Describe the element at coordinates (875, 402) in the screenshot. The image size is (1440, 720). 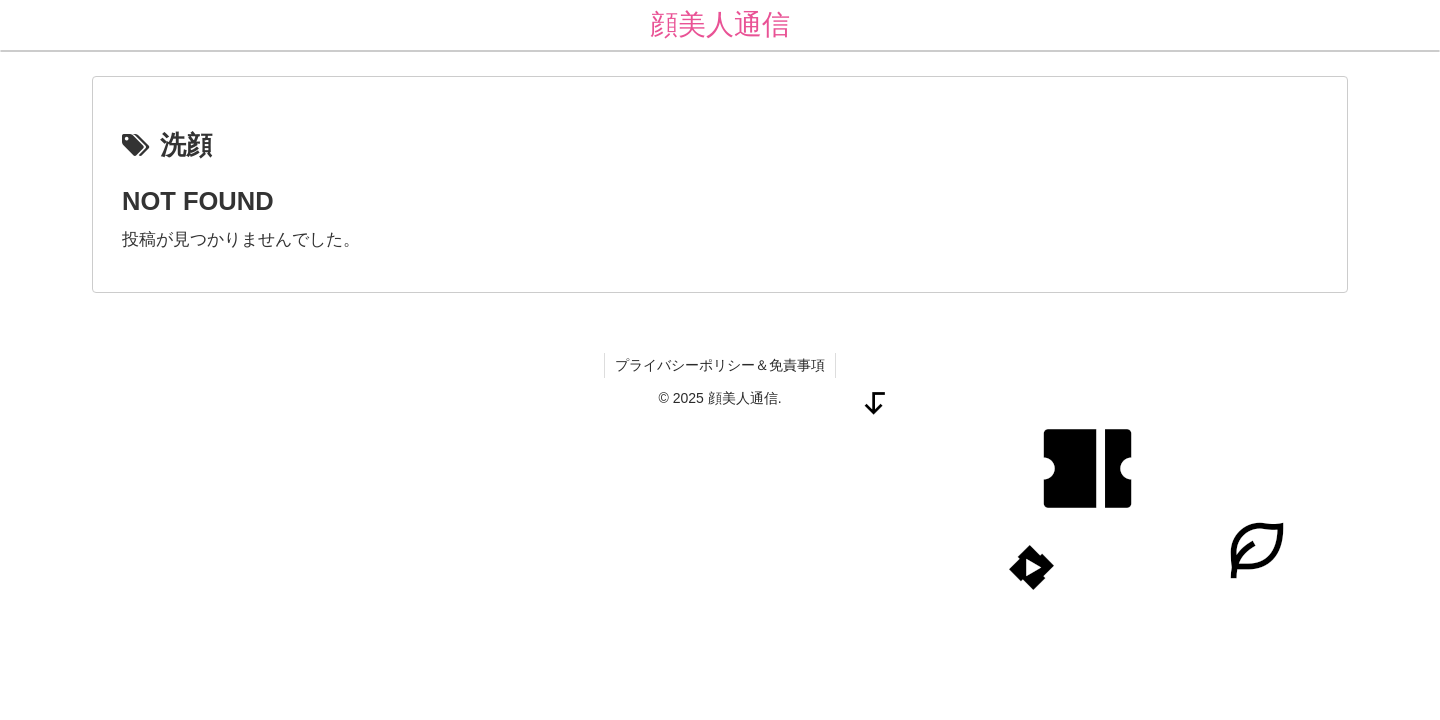
I see `navigate back and down in a menu hierarchy` at that location.